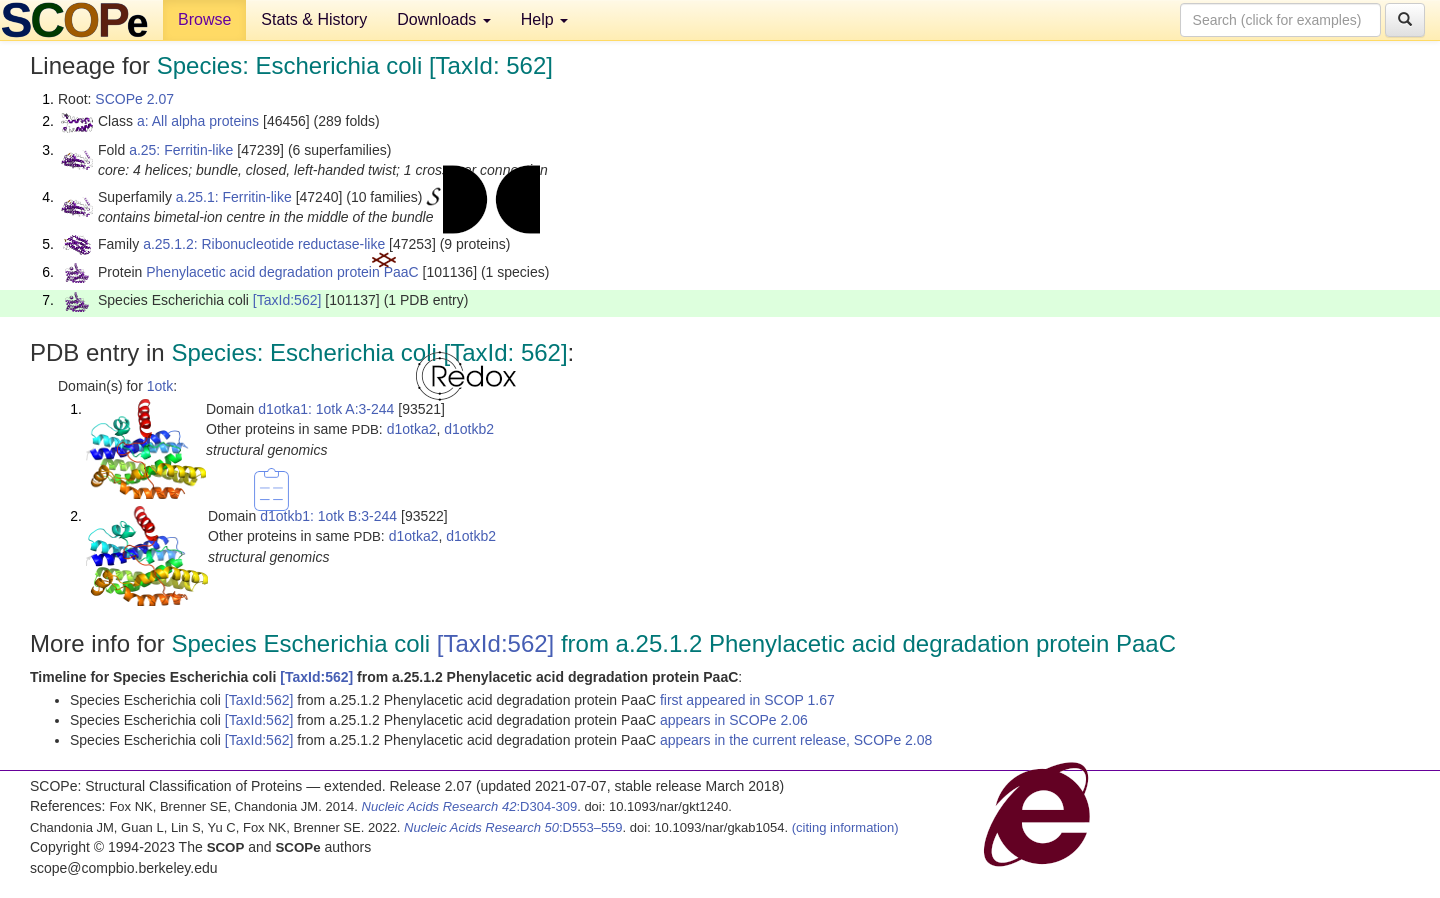  Describe the element at coordinates (466, 376) in the screenshot. I see `redox healthcare data platform logo` at that location.